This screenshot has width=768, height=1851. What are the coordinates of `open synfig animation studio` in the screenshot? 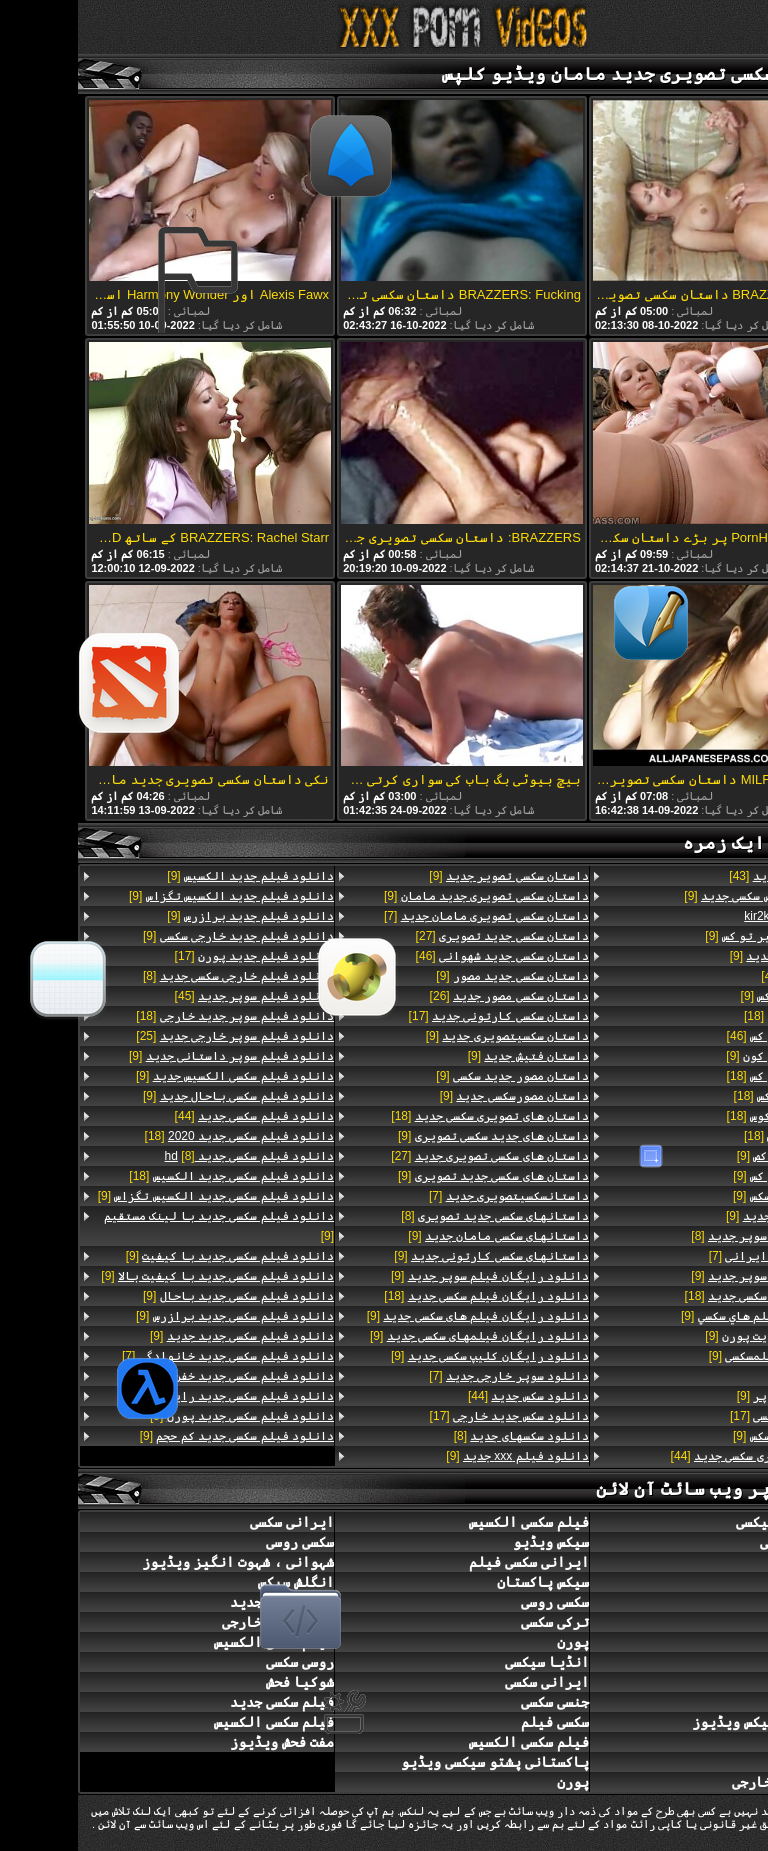 It's located at (351, 156).